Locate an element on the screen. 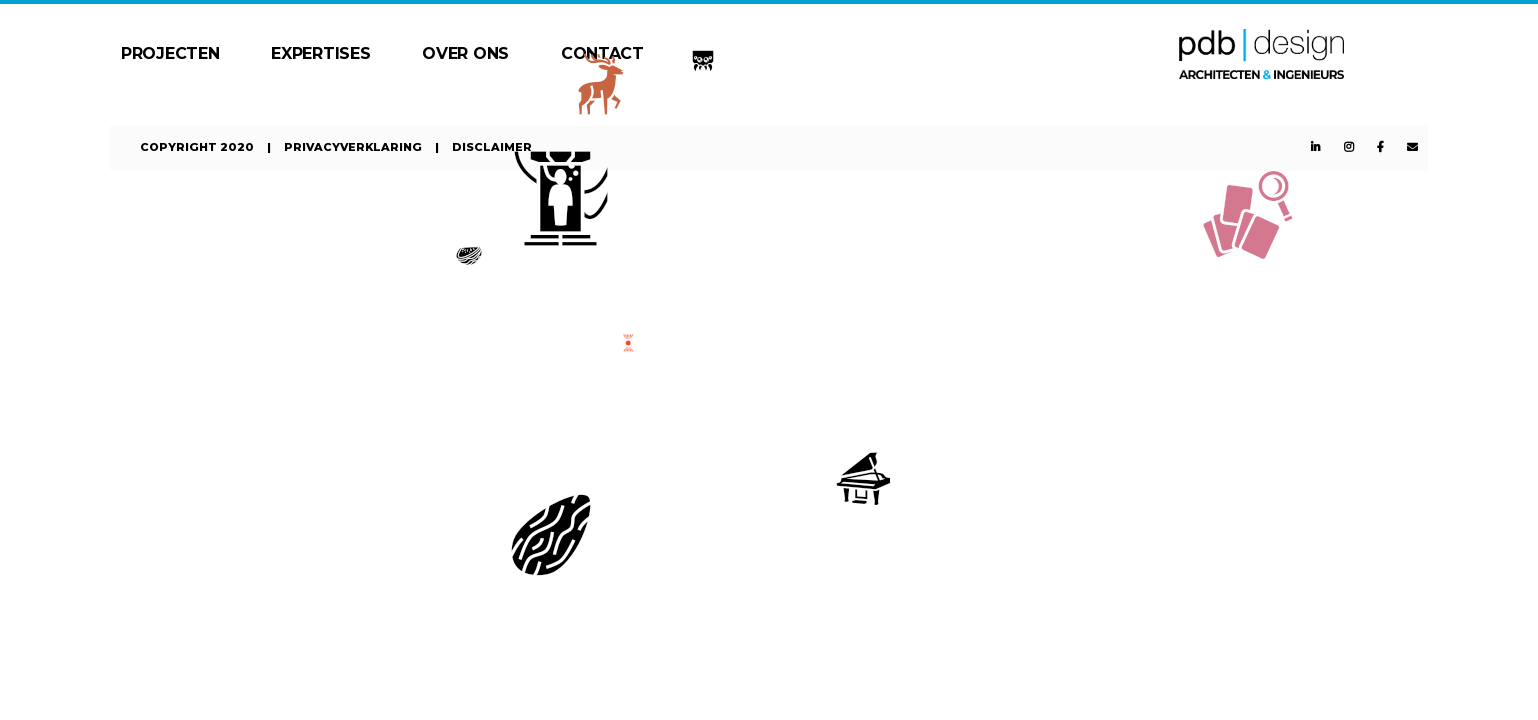 Image resolution: width=1538 pixels, height=720 pixels. indicates a burst of energy or power-up activation is located at coordinates (628, 343).